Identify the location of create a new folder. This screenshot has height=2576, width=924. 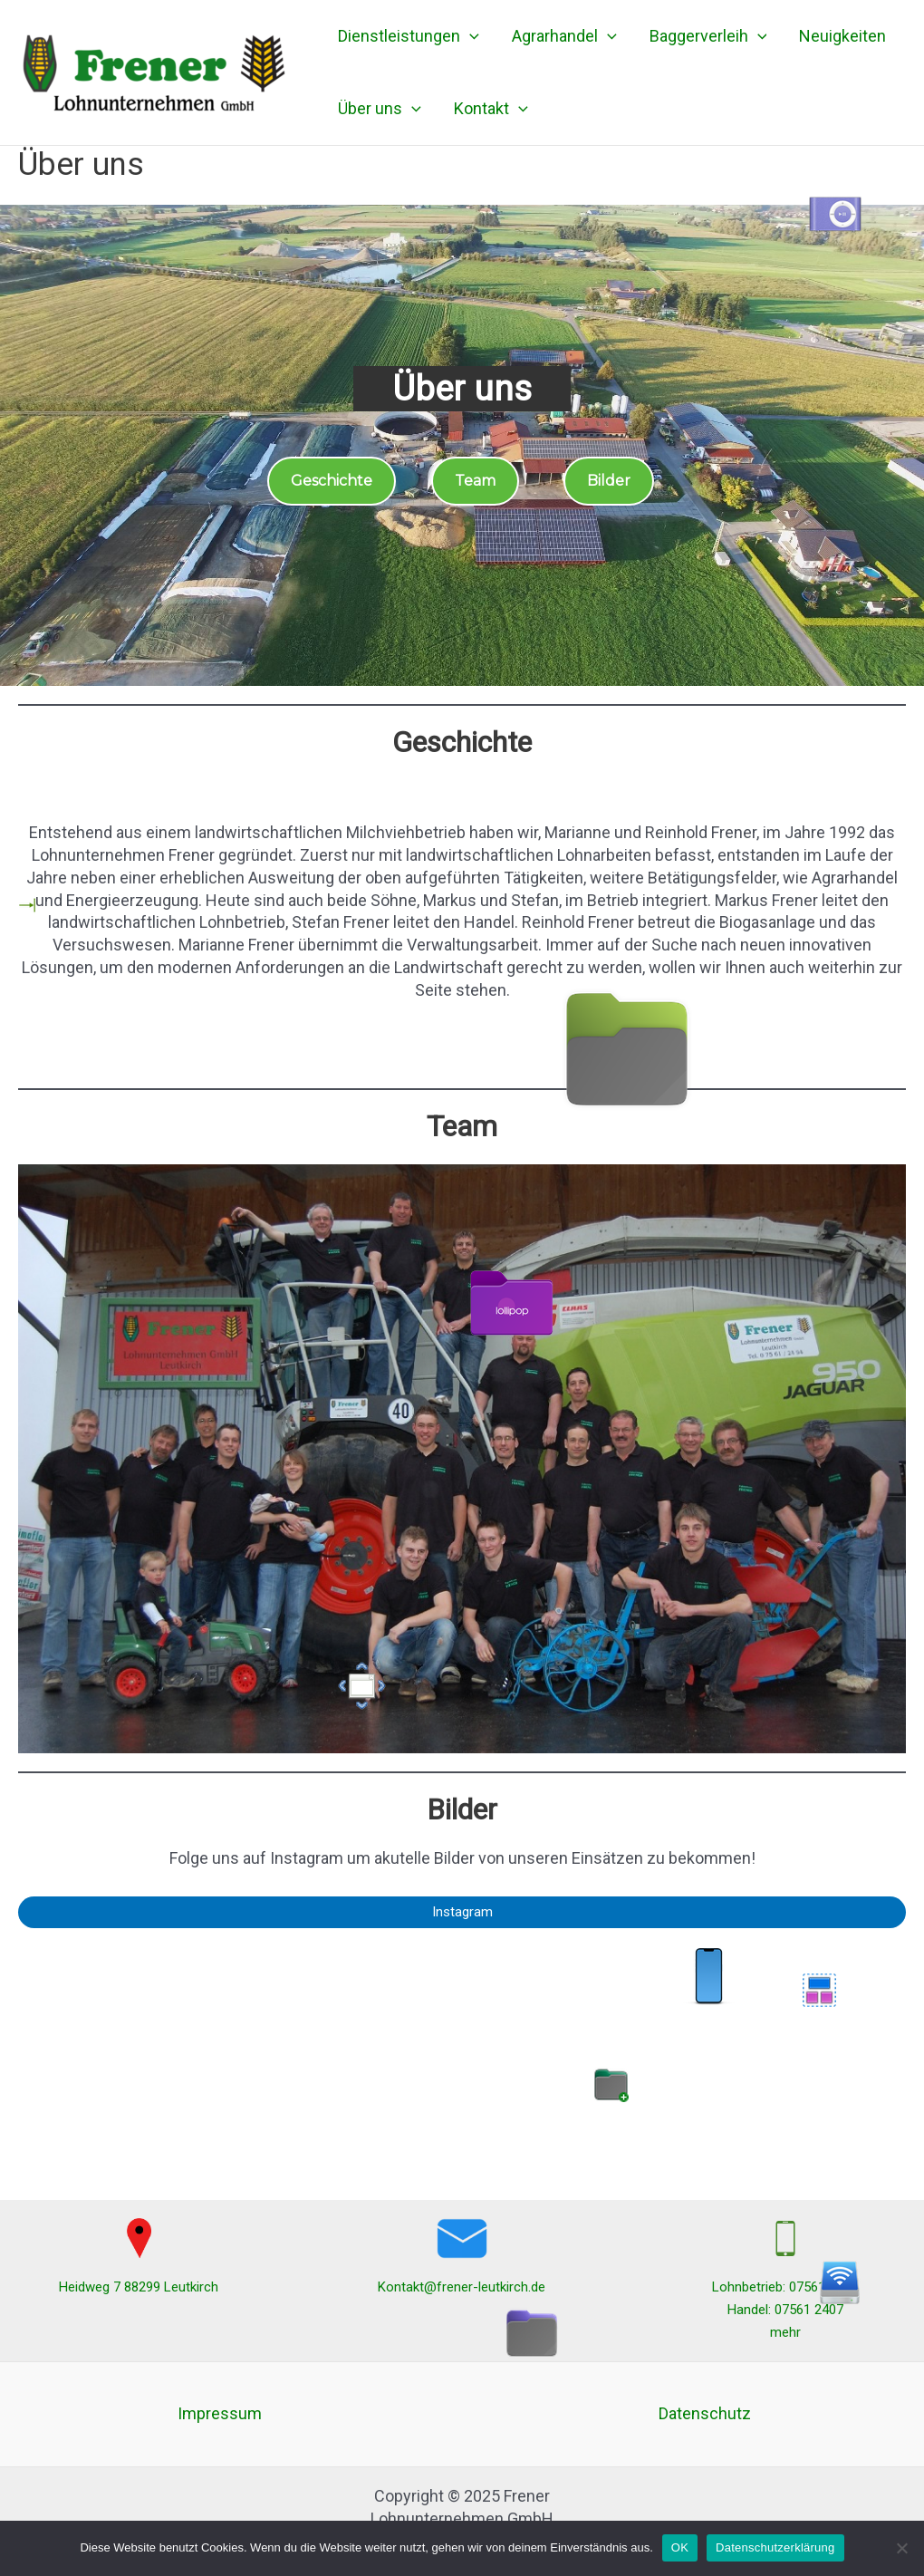
(611, 2084).